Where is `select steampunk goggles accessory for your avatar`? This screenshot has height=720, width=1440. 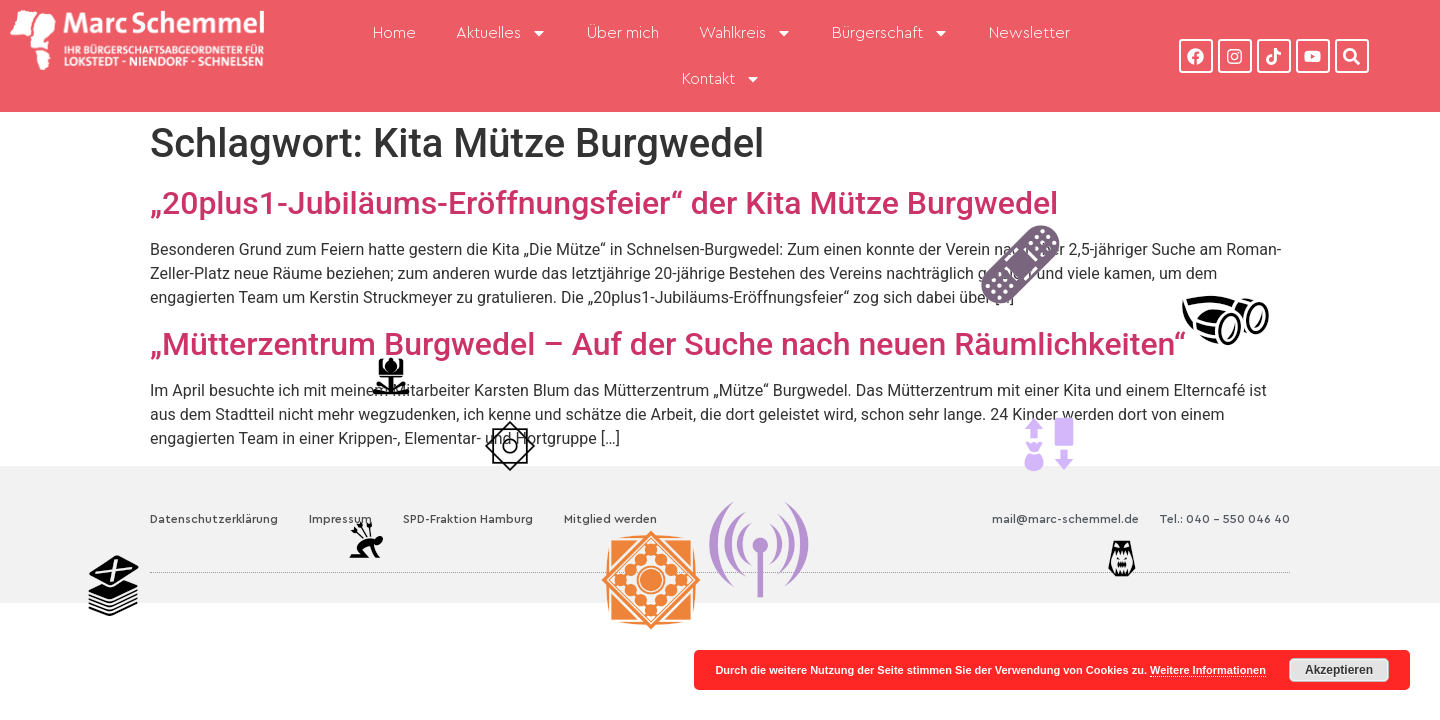 select steampunk goggles accessory for your avatar is located at coordinates (1225, 320).